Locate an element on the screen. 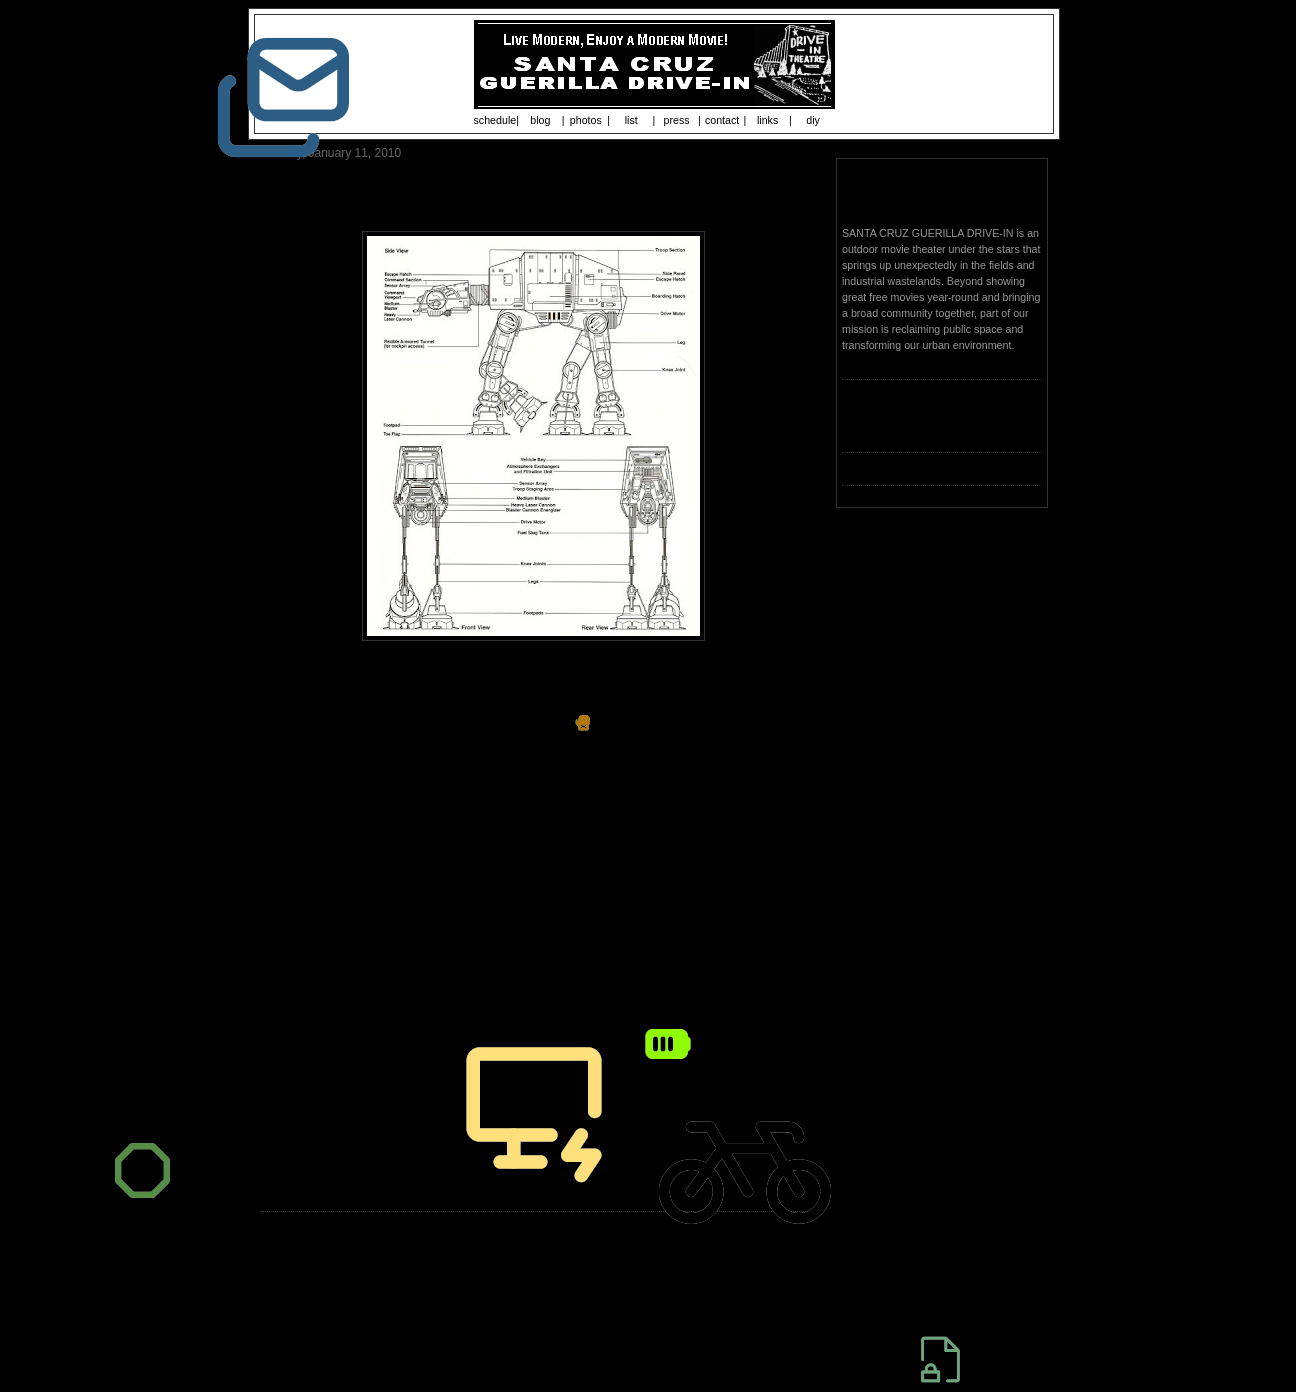 This screenshot has height=1392, width=1296. access a locked or protected file is located at coordinates (940, 1359).